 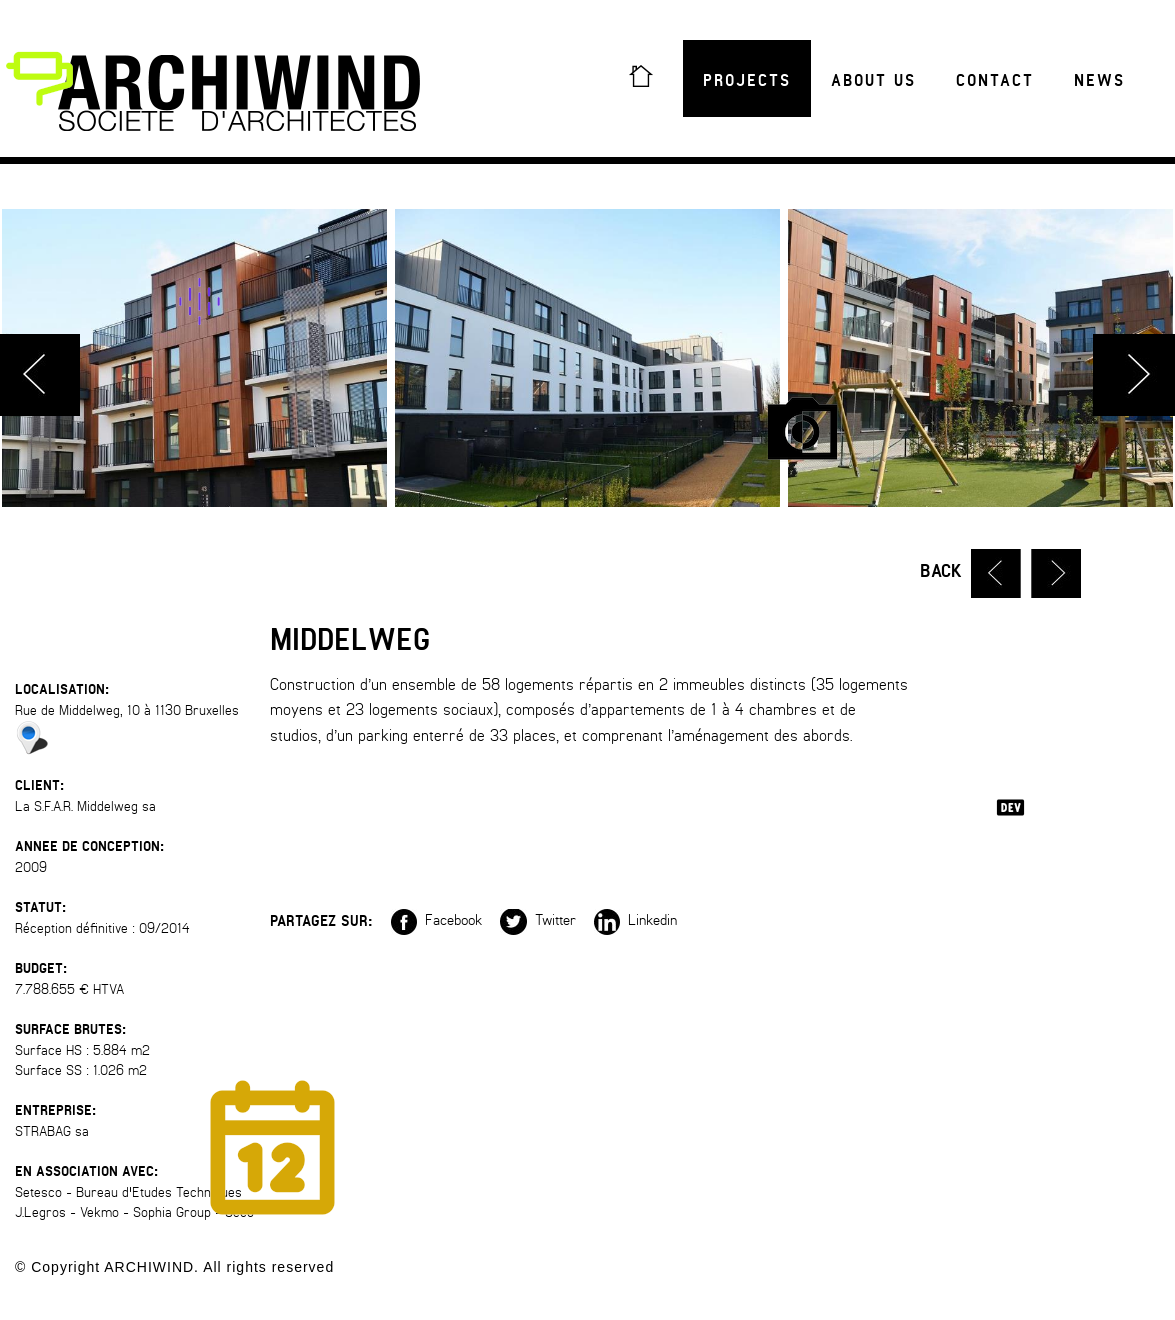 I want to click on apply black and white filter to photo, so click(x=802, y=428).